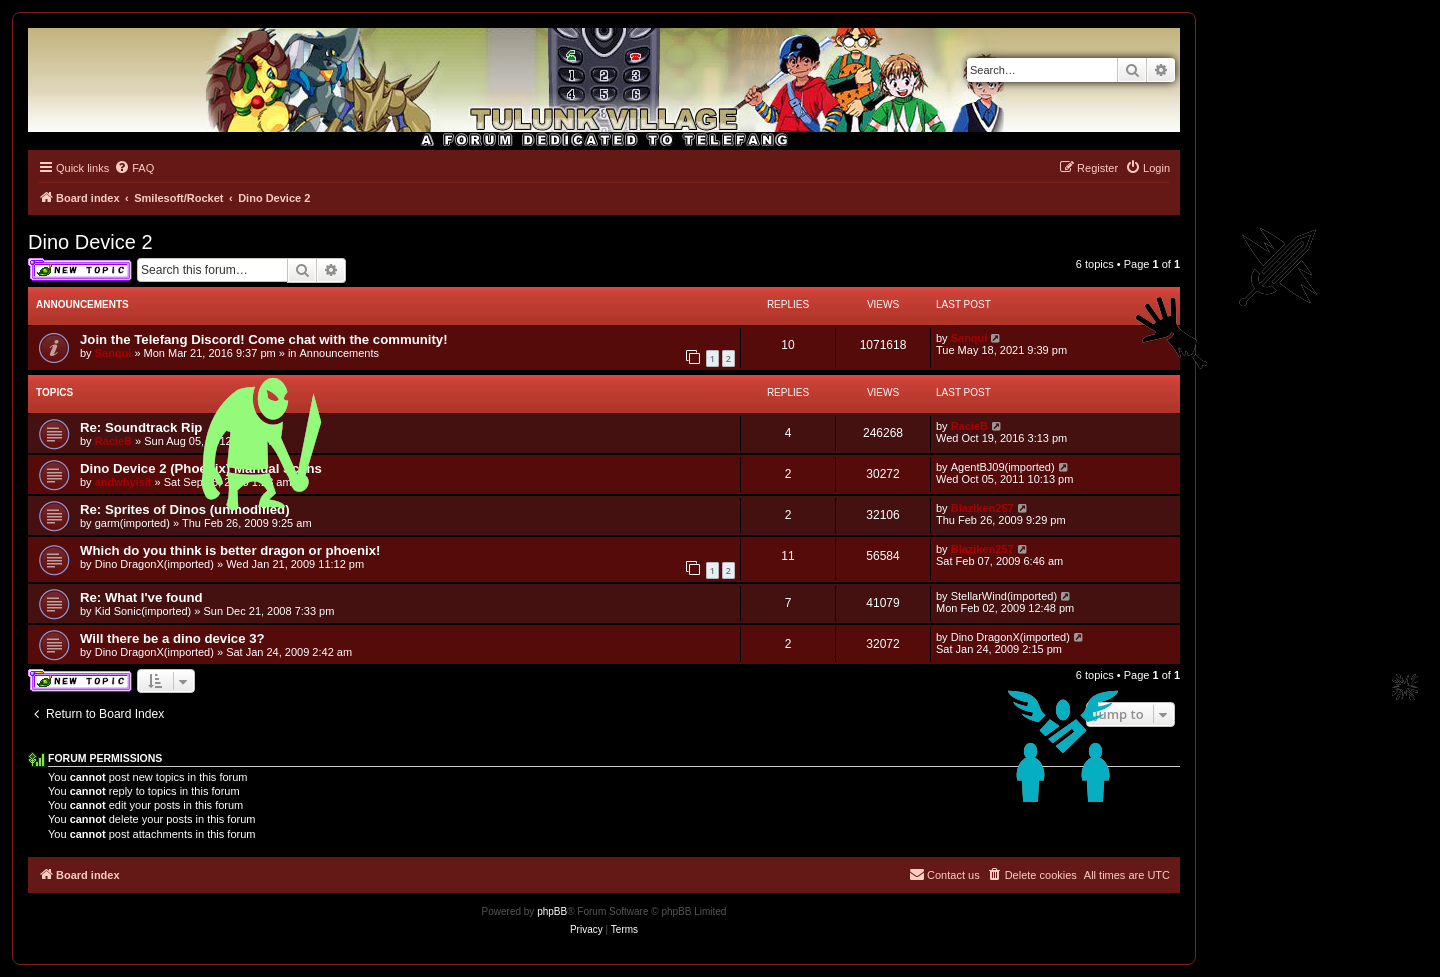  Describe the element at coordinates (261, 444) in the screenshot. I see `enemy minion character in a game interface` at that location.